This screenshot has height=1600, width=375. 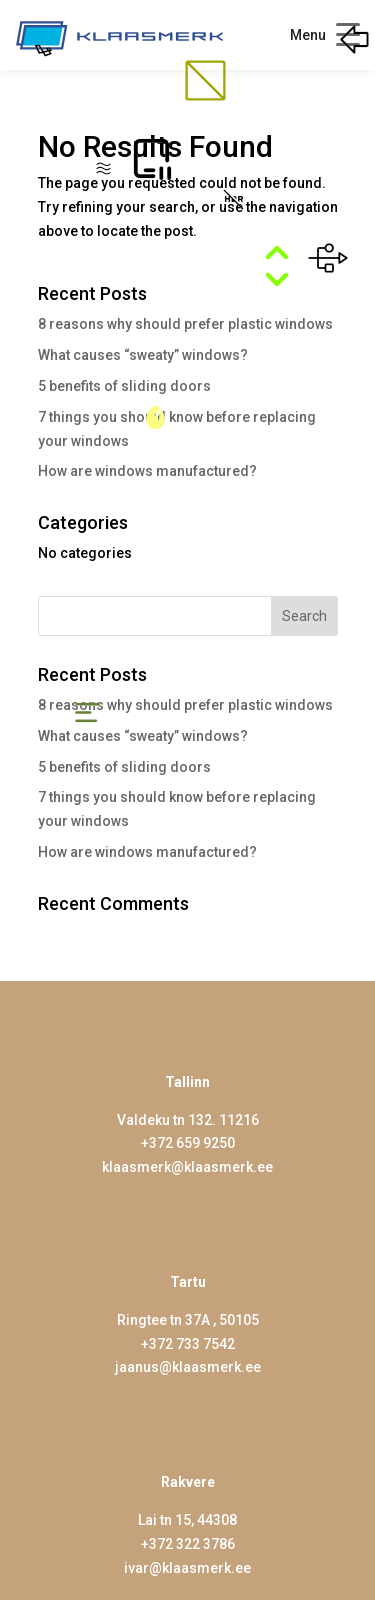 What do you see at coordinates (151, 158) in the screenshot?
I see `pause media playback on iPad` at bounding box center [151, 158].